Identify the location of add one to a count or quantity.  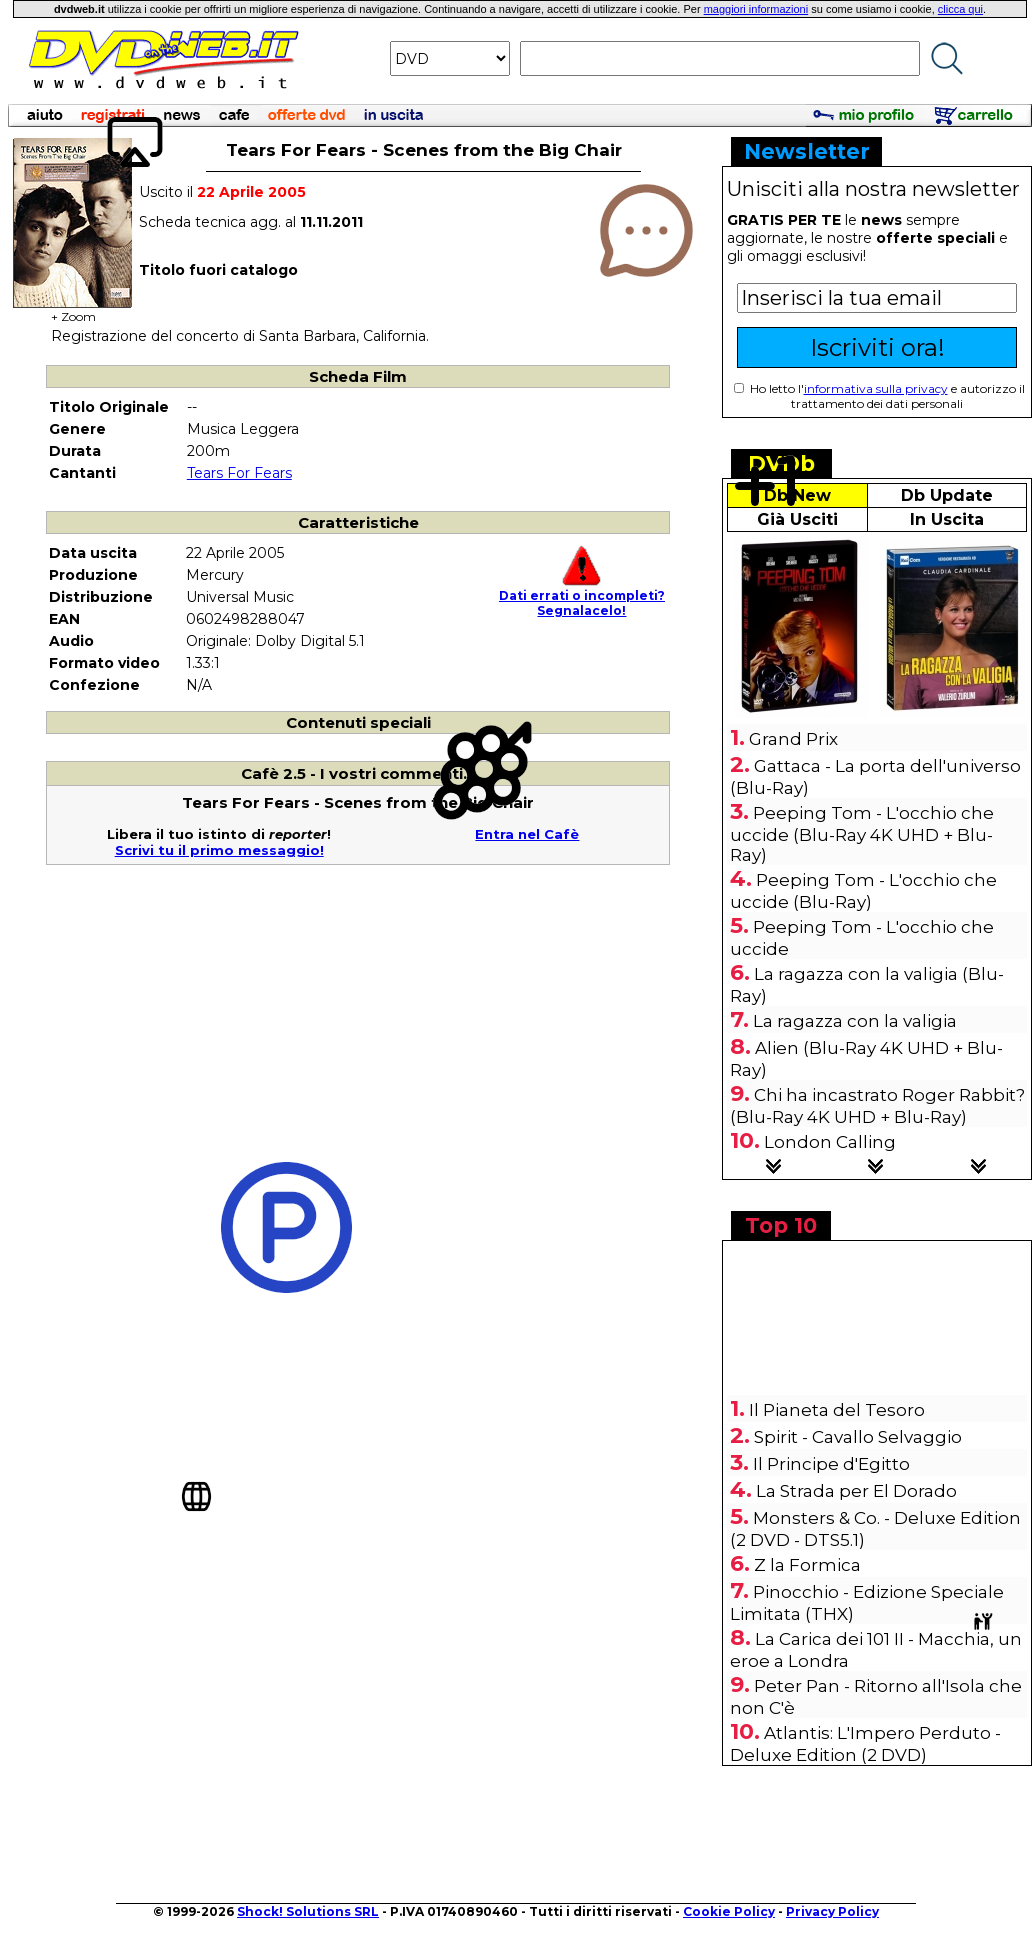
(767, 482).